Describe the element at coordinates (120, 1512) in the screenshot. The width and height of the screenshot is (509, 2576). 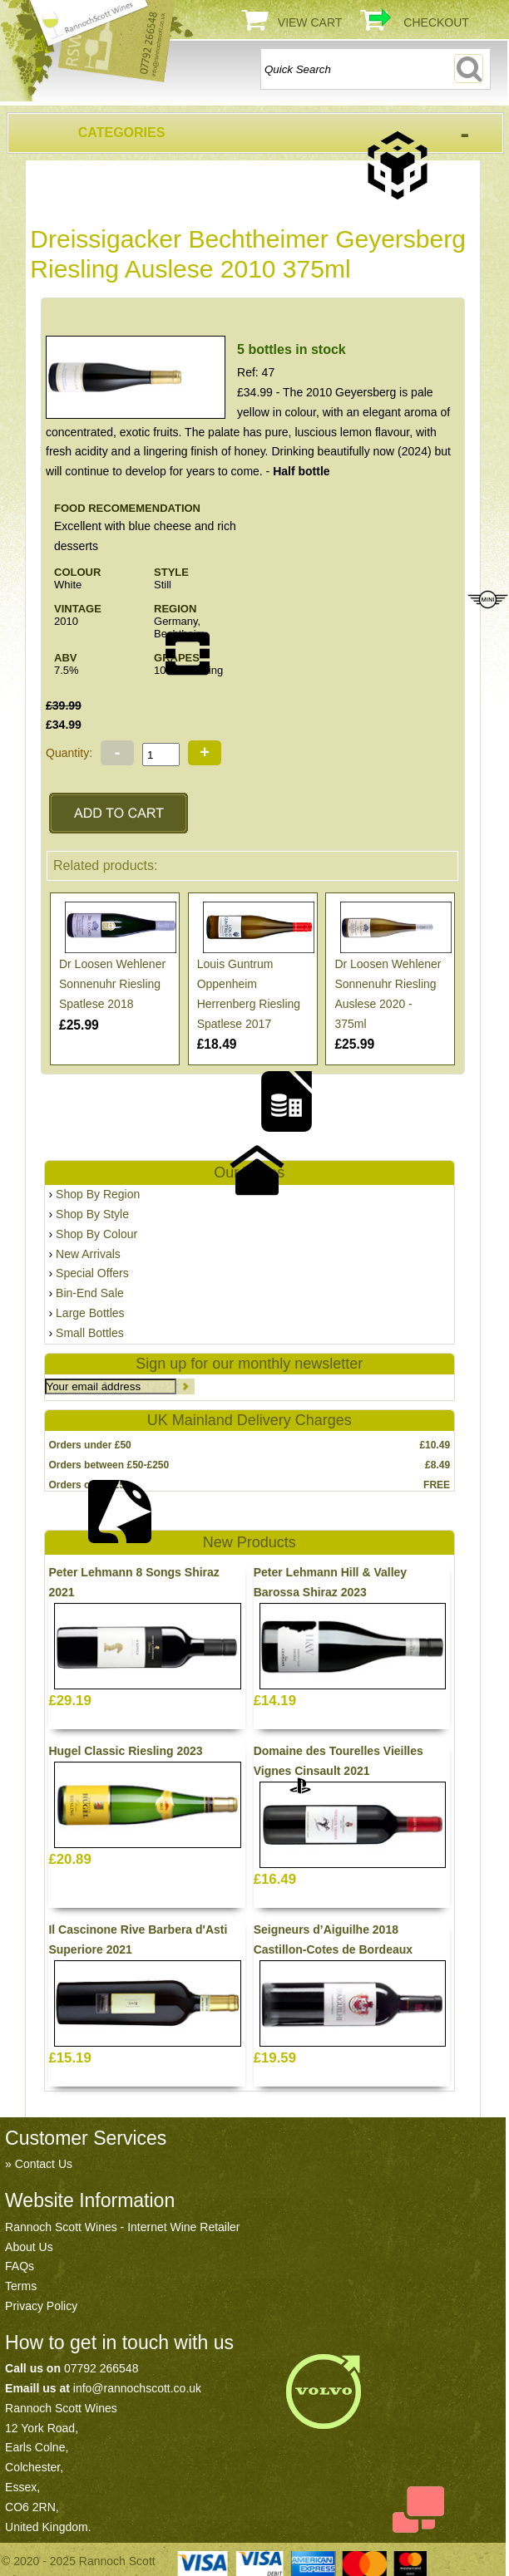
I see `link to sessionize speaker profile` at that location.